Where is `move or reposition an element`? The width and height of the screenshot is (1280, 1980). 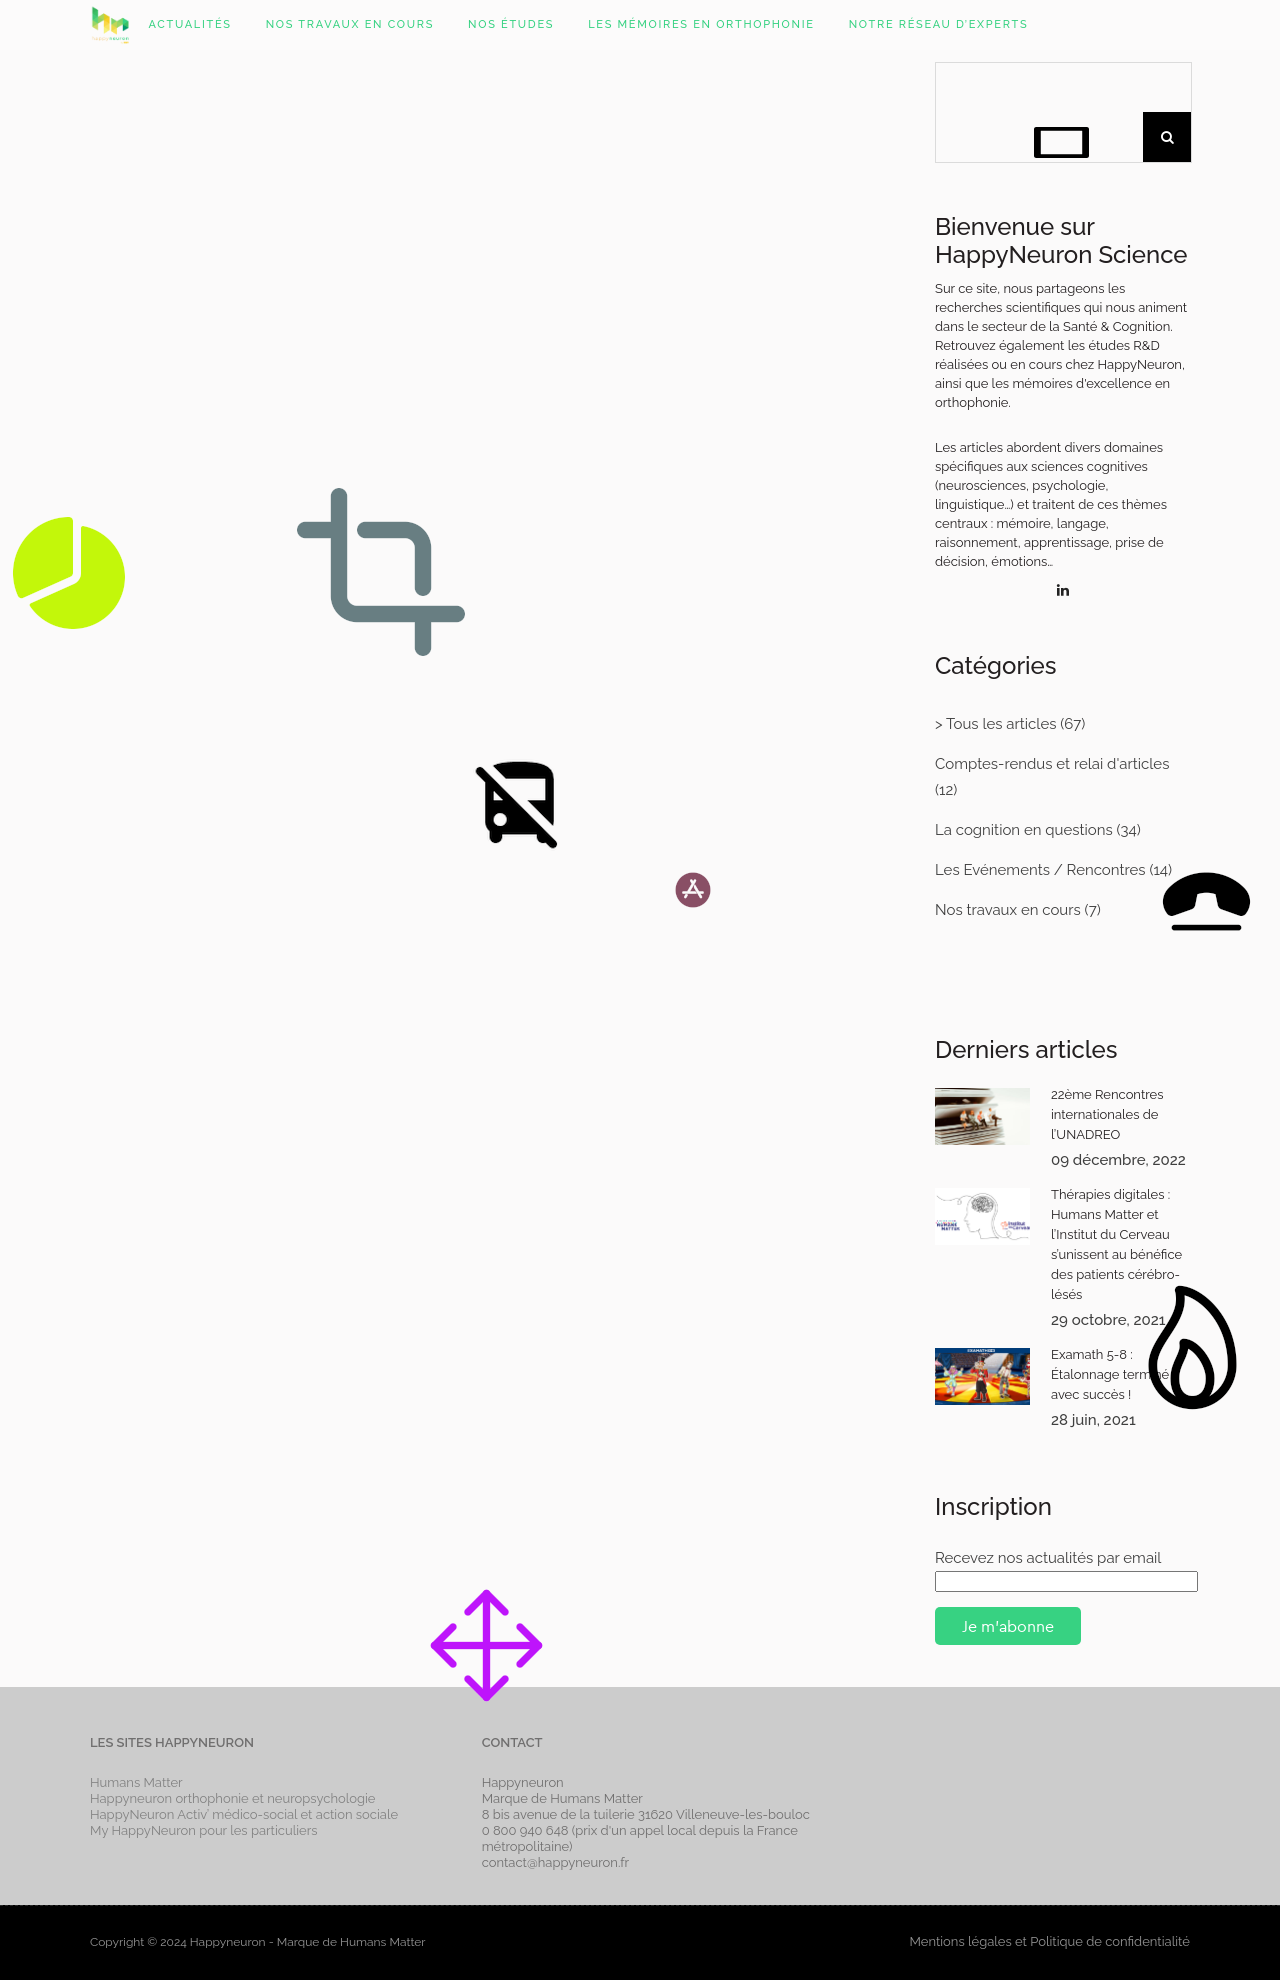 move or reposition an element is located at coordinates (486, 1645).